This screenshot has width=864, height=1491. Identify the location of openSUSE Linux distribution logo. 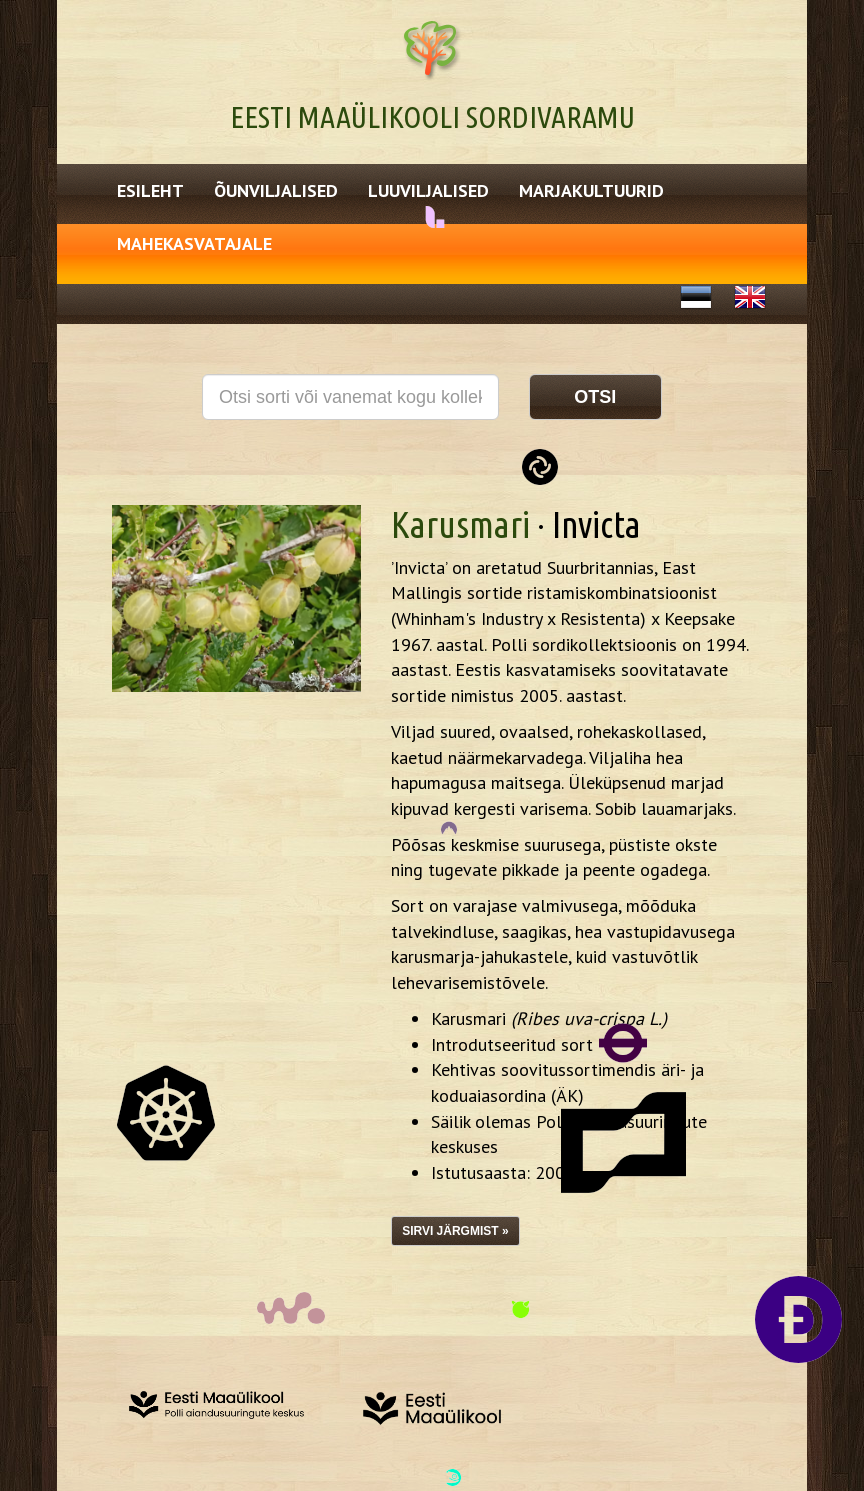
(453, 1477).